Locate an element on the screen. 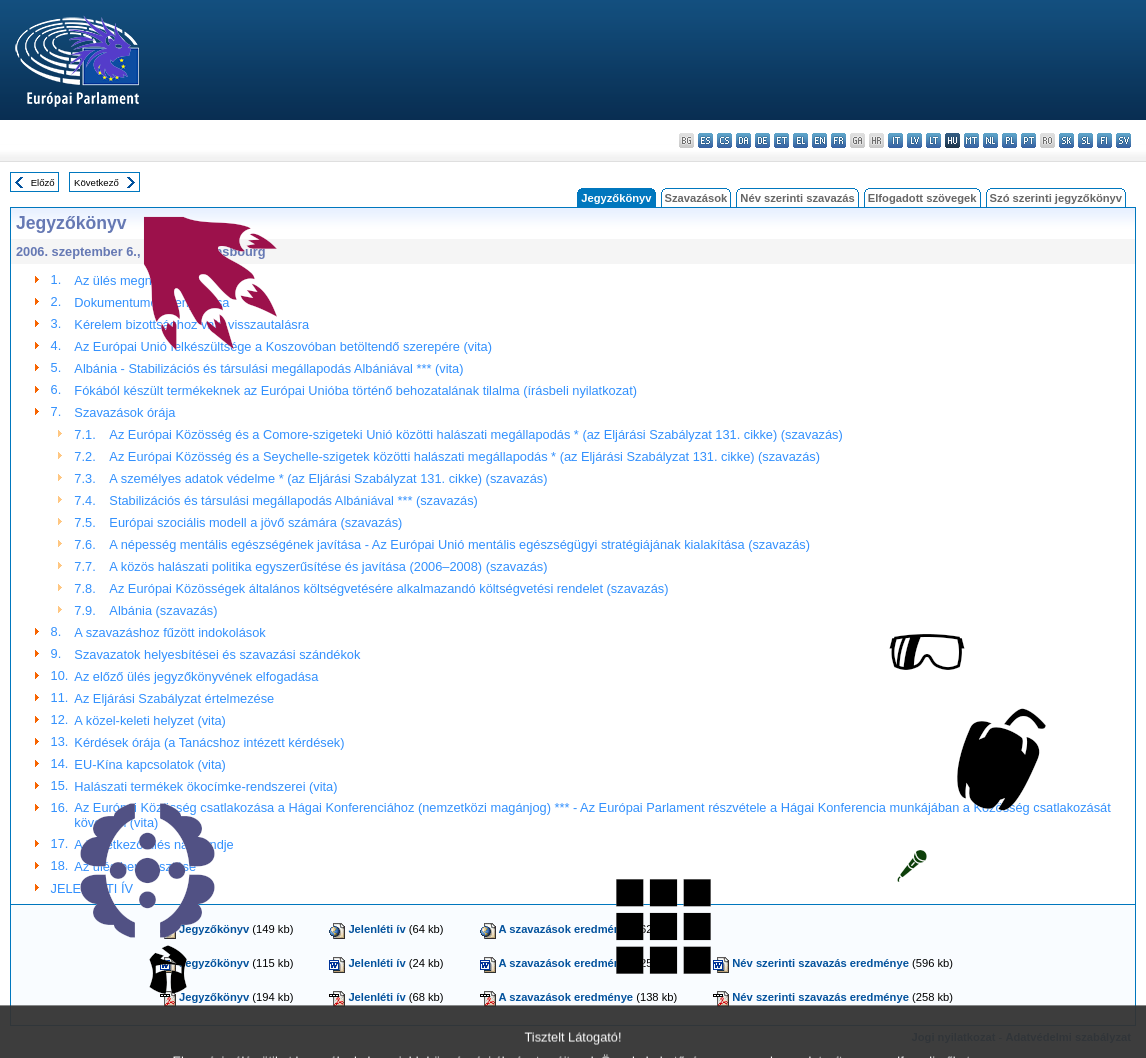  access pet or animal-related features is located at coordinates (211, 283).